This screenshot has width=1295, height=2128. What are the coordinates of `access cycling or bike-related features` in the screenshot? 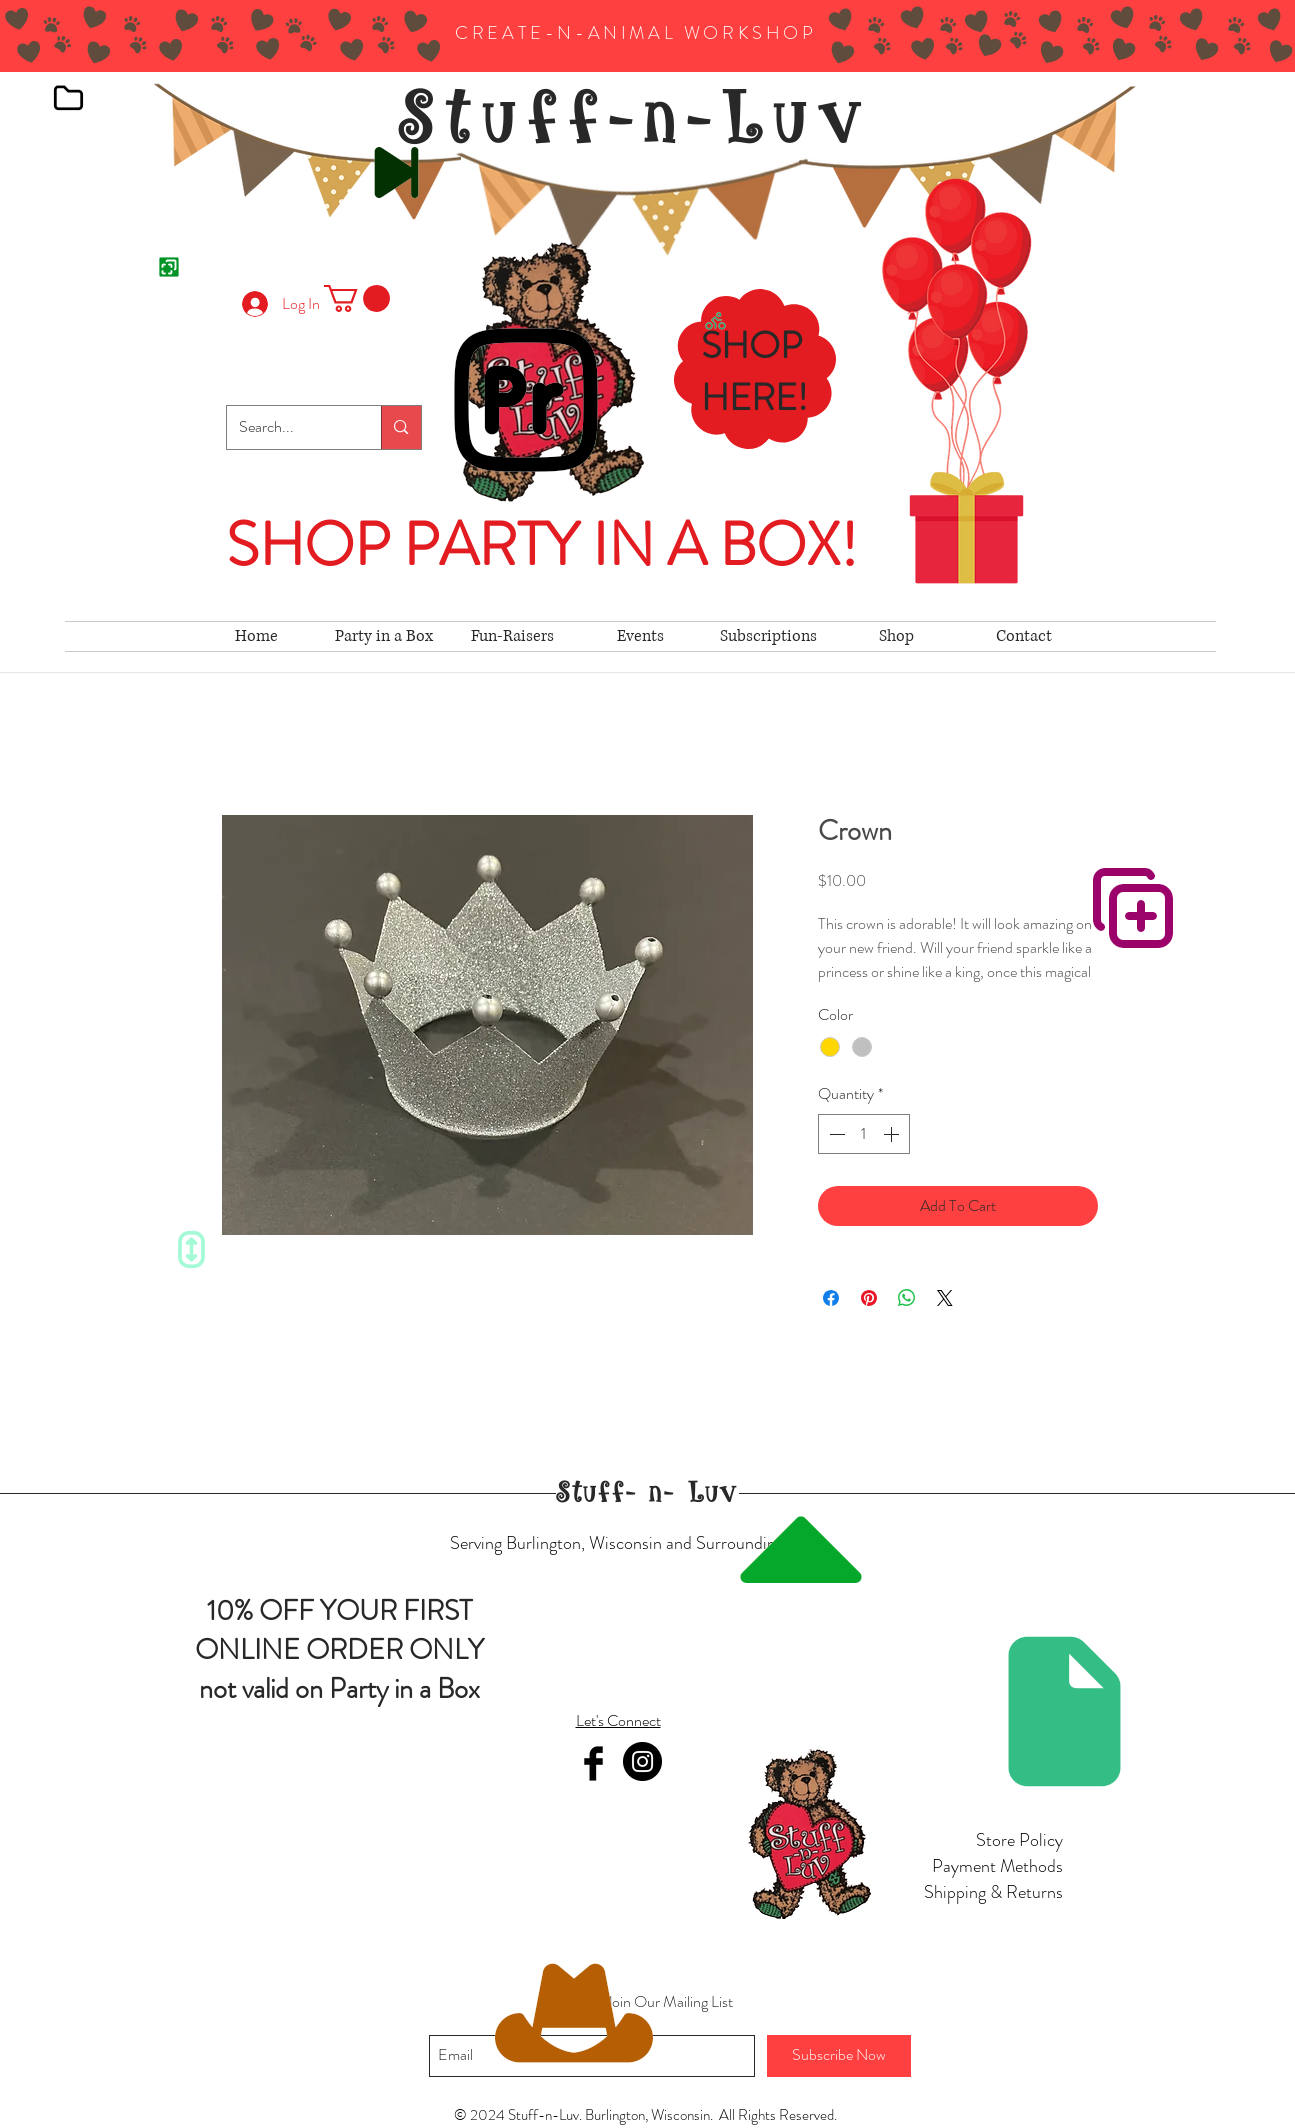 It's located at (715, 321).